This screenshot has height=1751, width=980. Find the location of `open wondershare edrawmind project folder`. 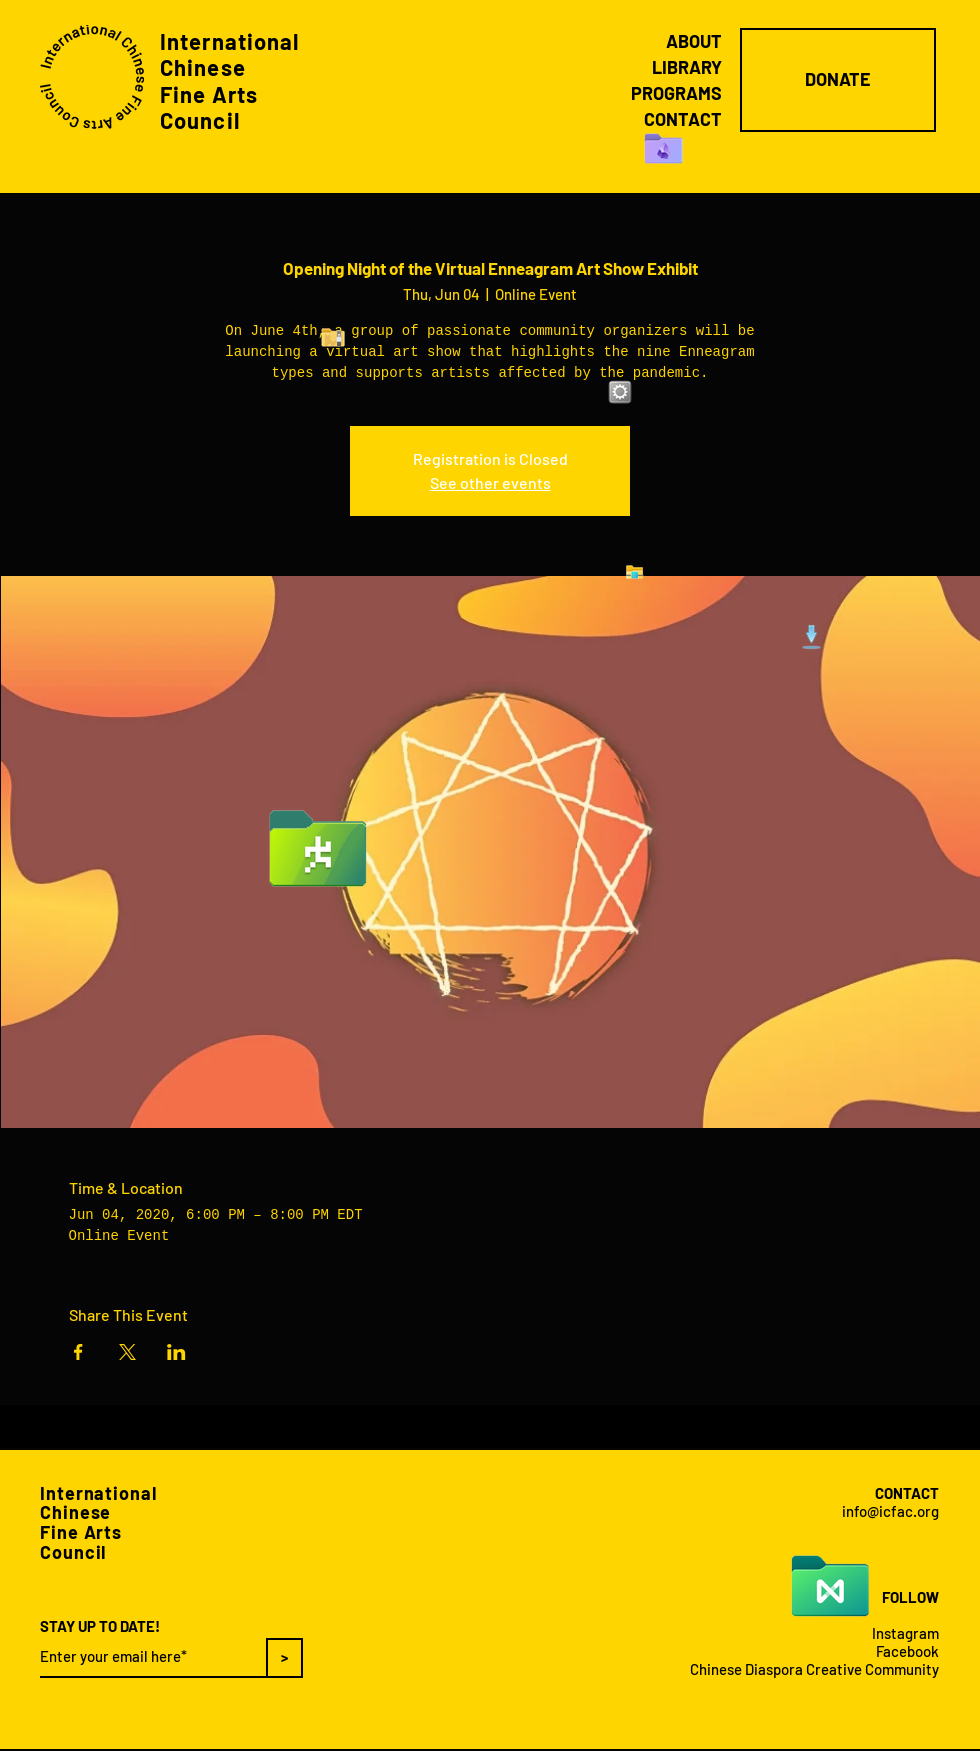

open wondershare edrawmind project folder is located at coordinates (830, 1588).